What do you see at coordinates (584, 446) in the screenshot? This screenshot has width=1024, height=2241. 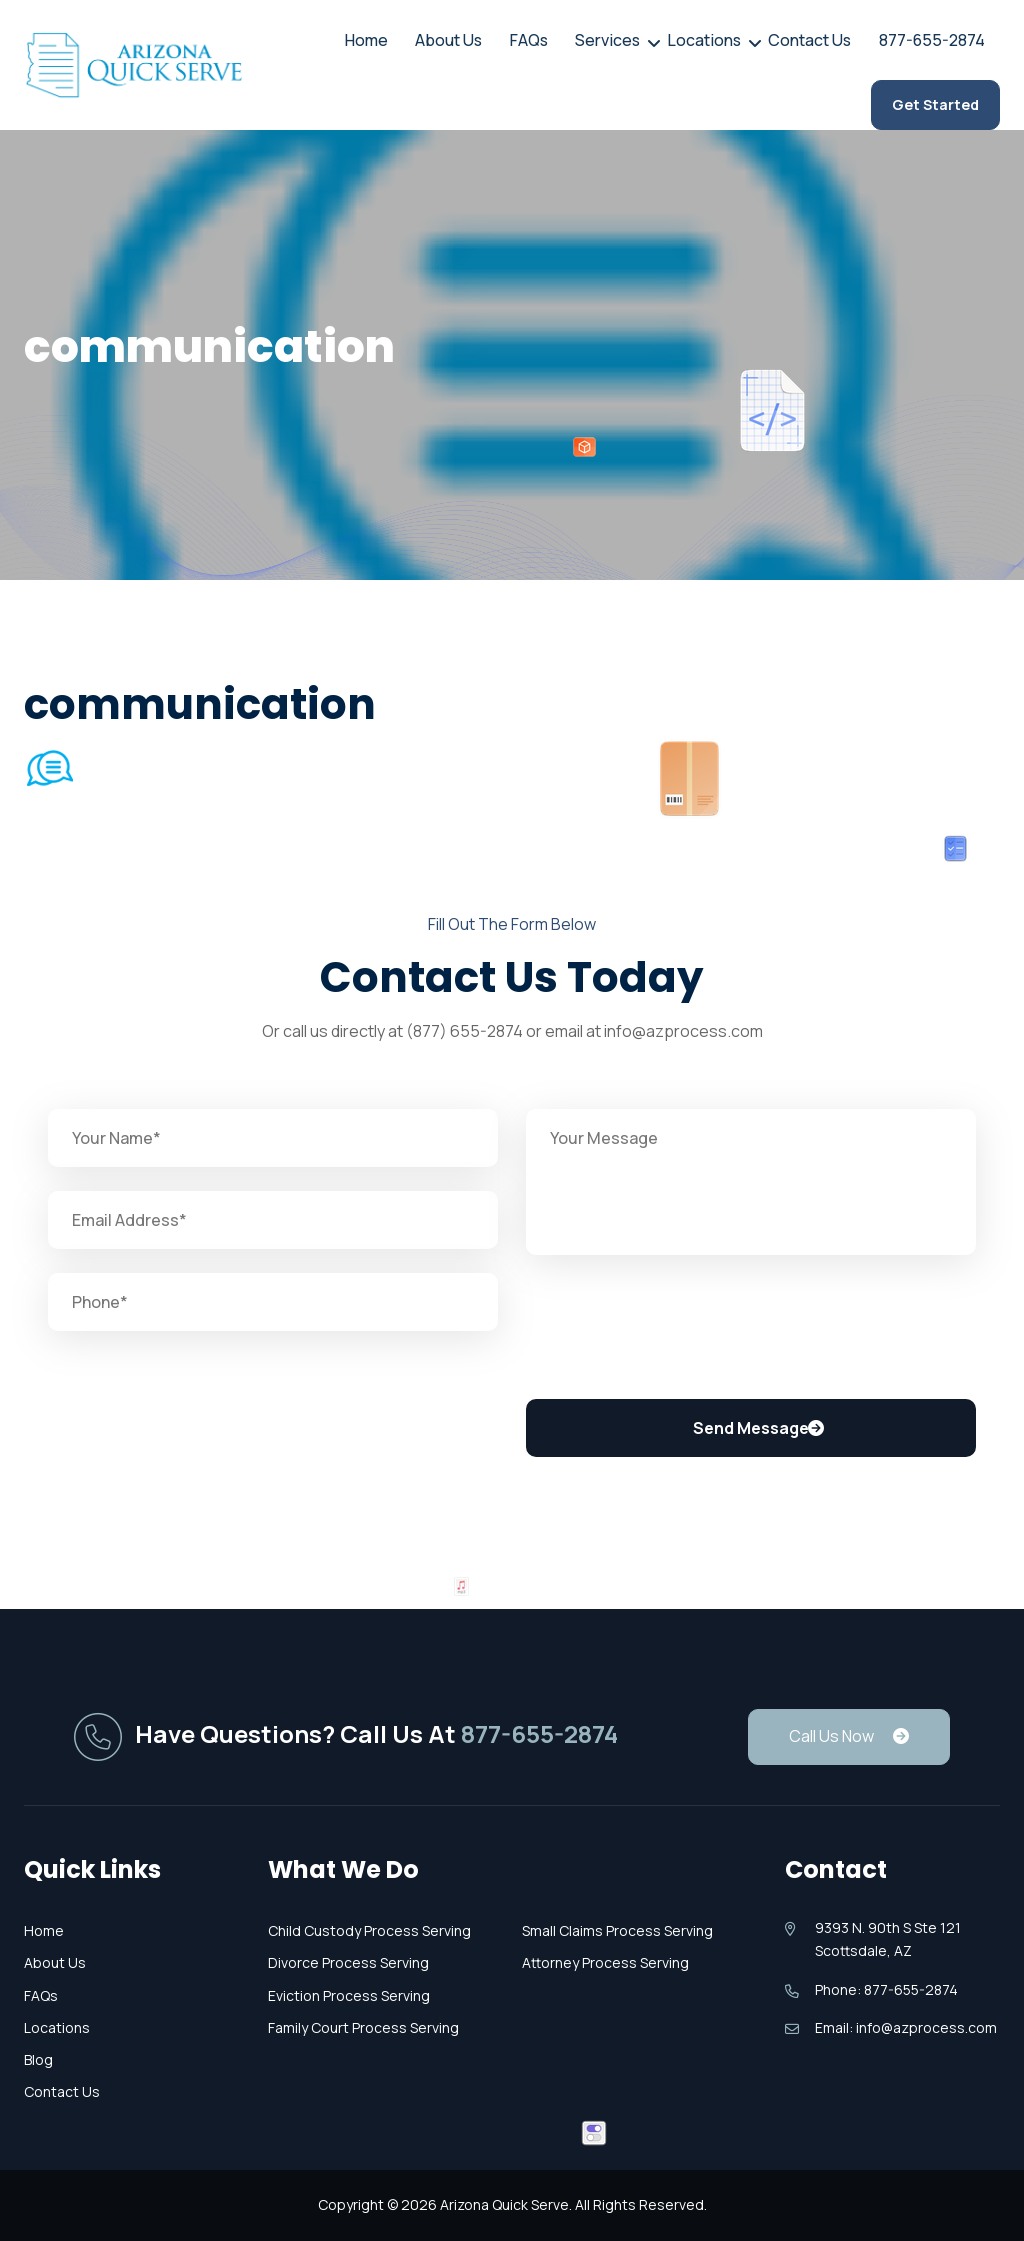 I see `open a 3D model file` at bounding box center [584, 446].